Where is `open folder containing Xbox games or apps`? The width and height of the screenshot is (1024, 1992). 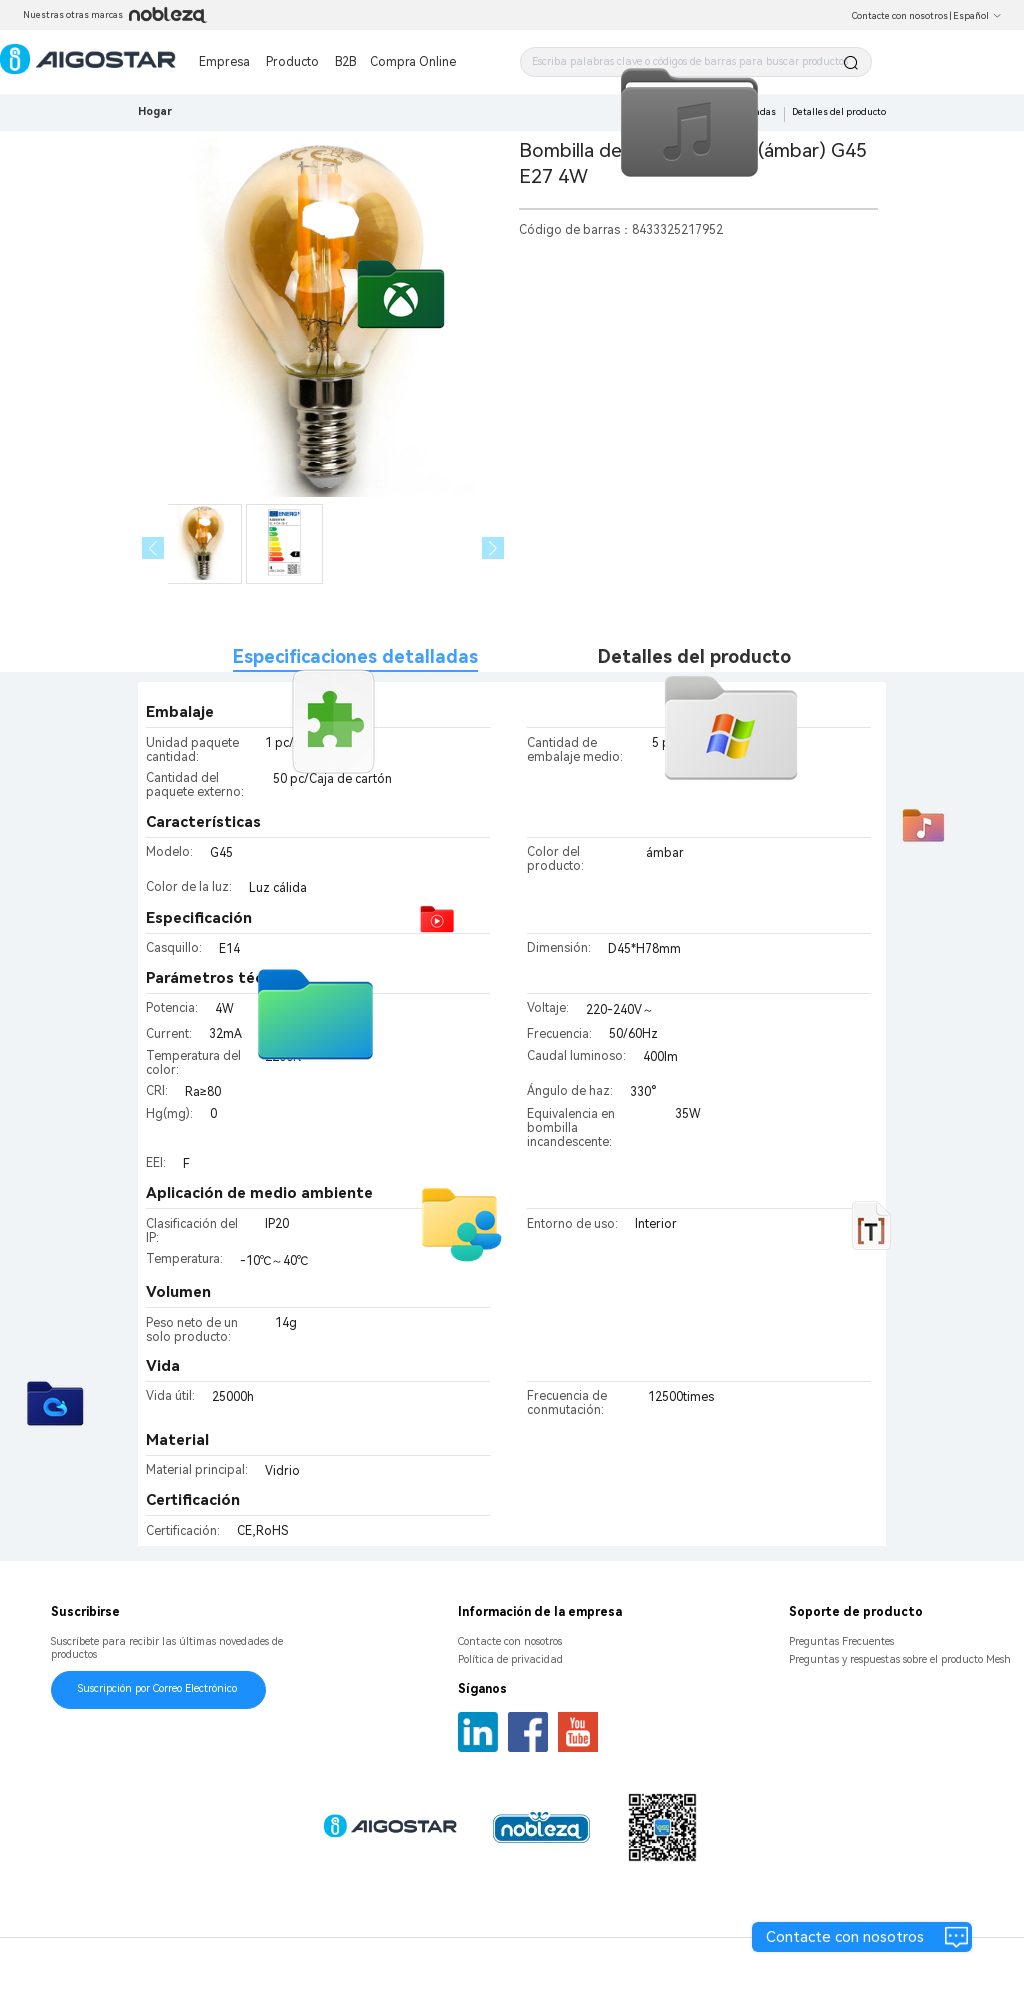 open folder containing Xbox games or apps is located at coordinates (400, 296).